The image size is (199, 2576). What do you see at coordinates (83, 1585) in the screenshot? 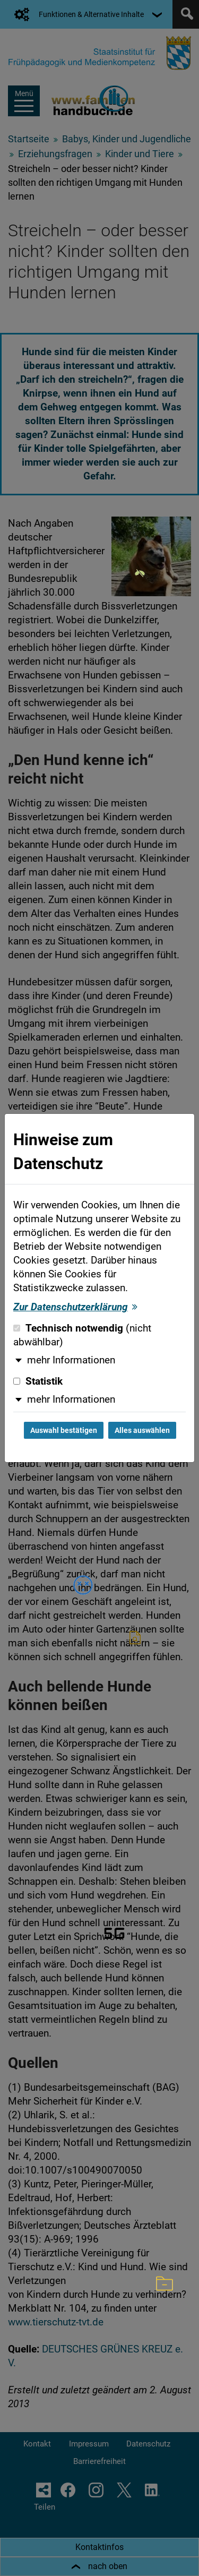
I see `indicates an error or failed state` at bounding box center [83, 1585].